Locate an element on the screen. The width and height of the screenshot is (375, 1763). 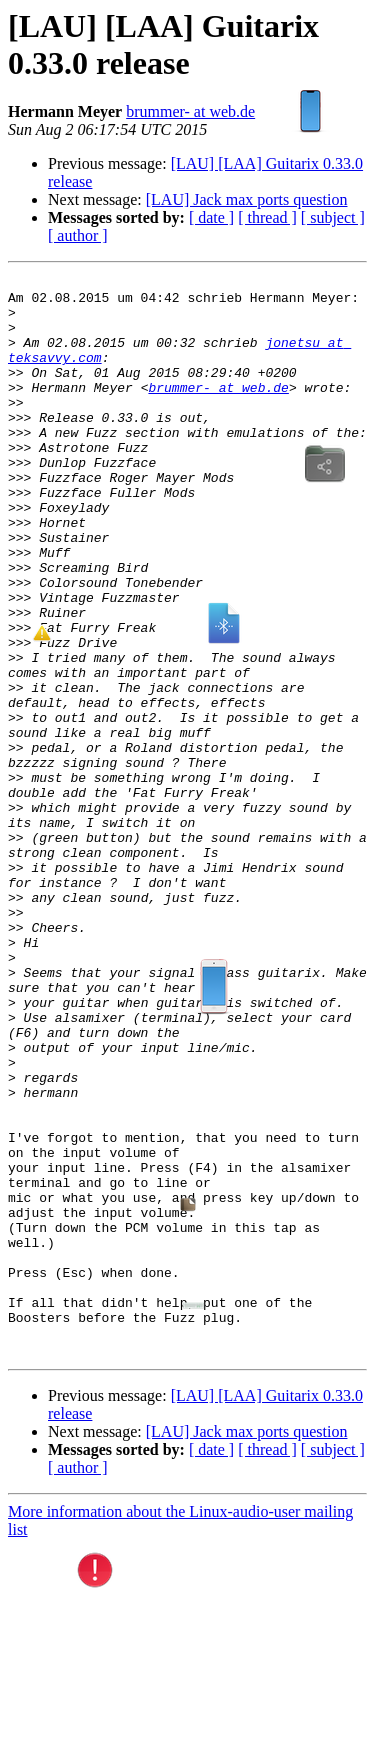
send file via bluetooth is located at coordinates (224, 623).